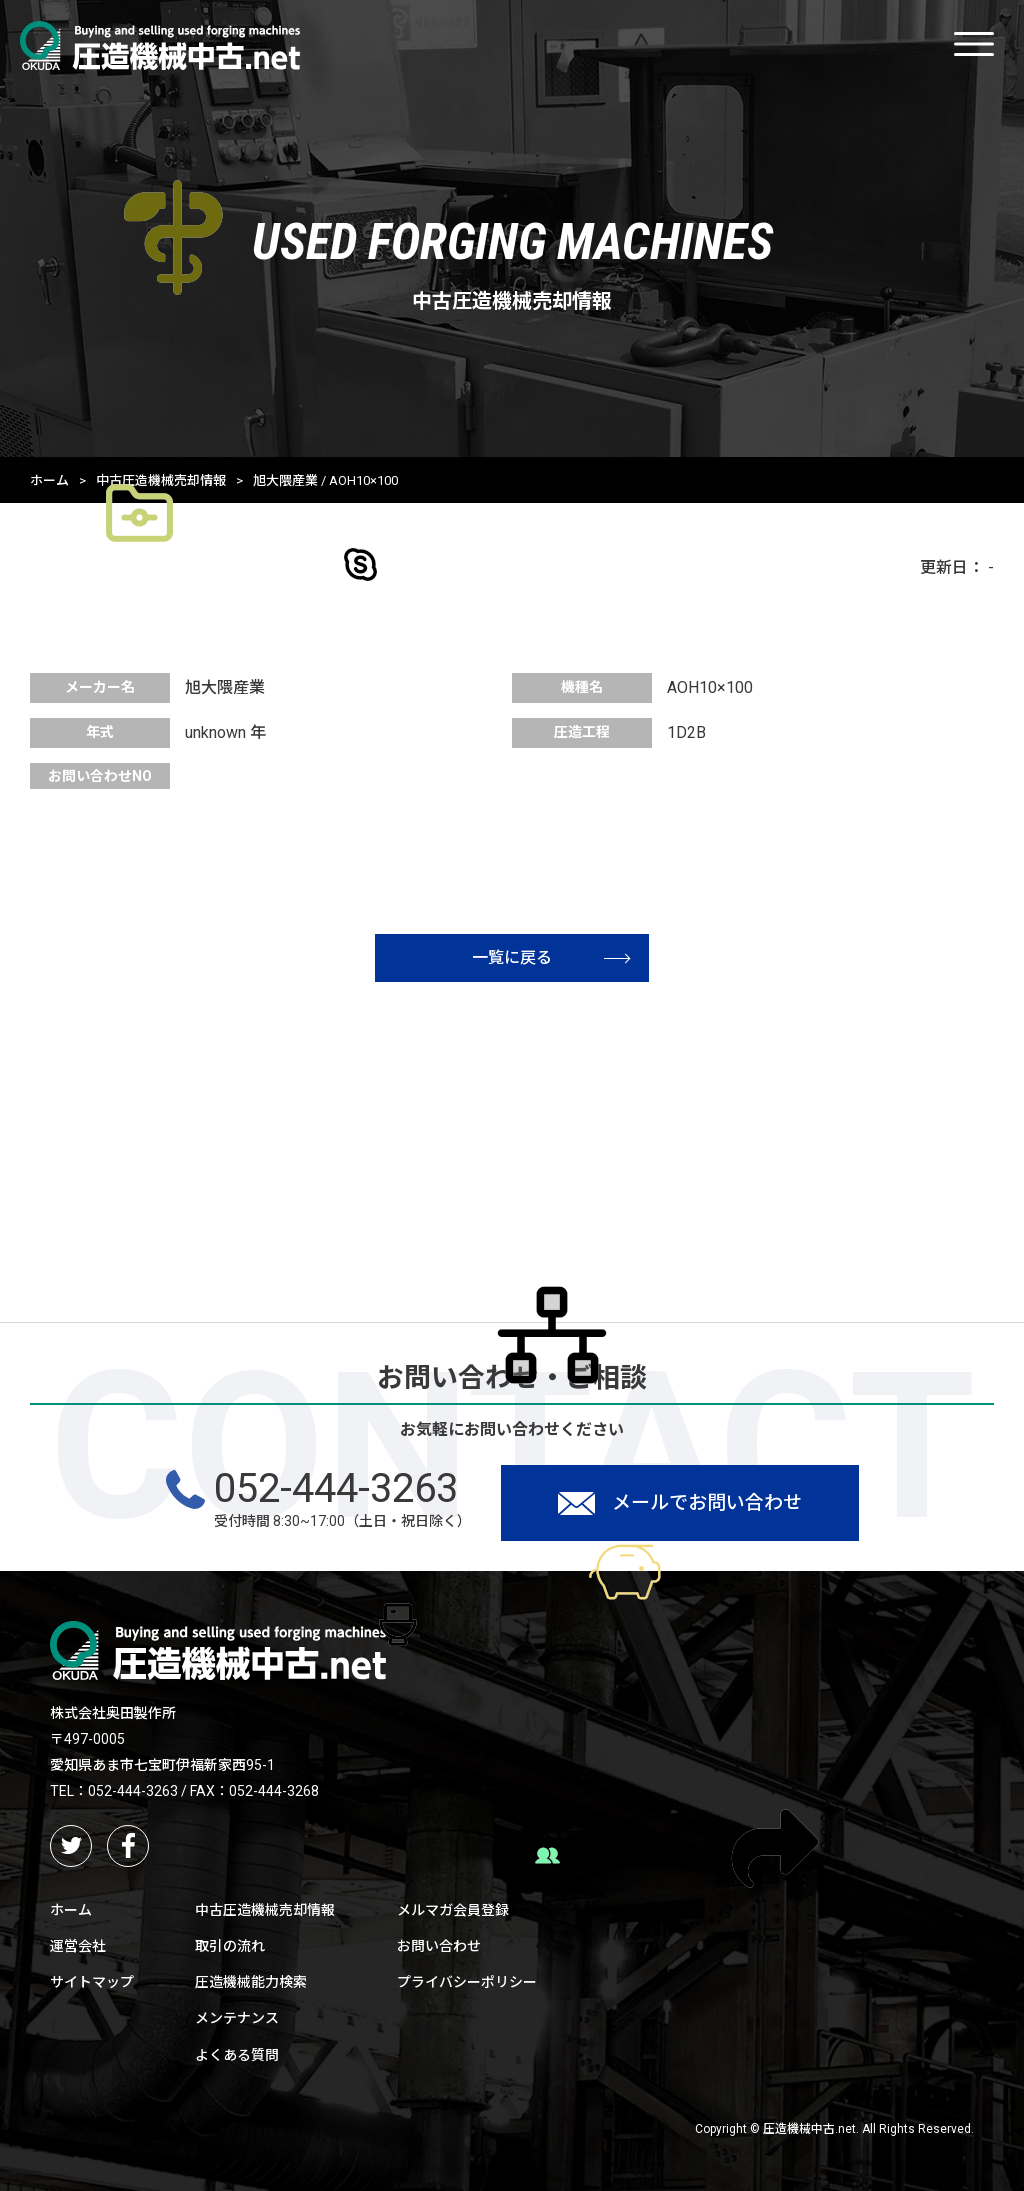  What do you see at coordinates (177, 237) in the screenshot?
I see `access medical or healthcare services` at bounding box center [177, 237].